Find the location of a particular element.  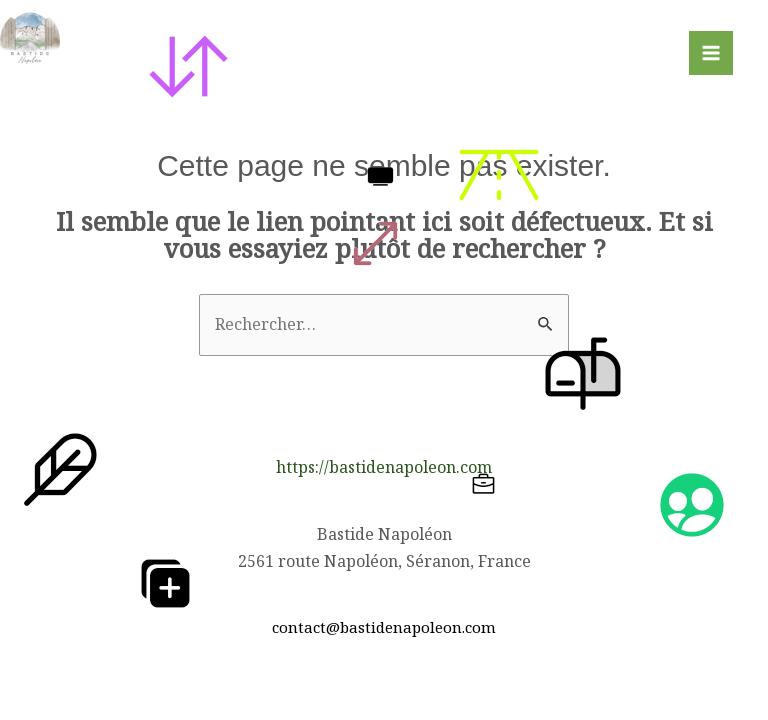

resize a window or element is located at coordinates (375, 243).